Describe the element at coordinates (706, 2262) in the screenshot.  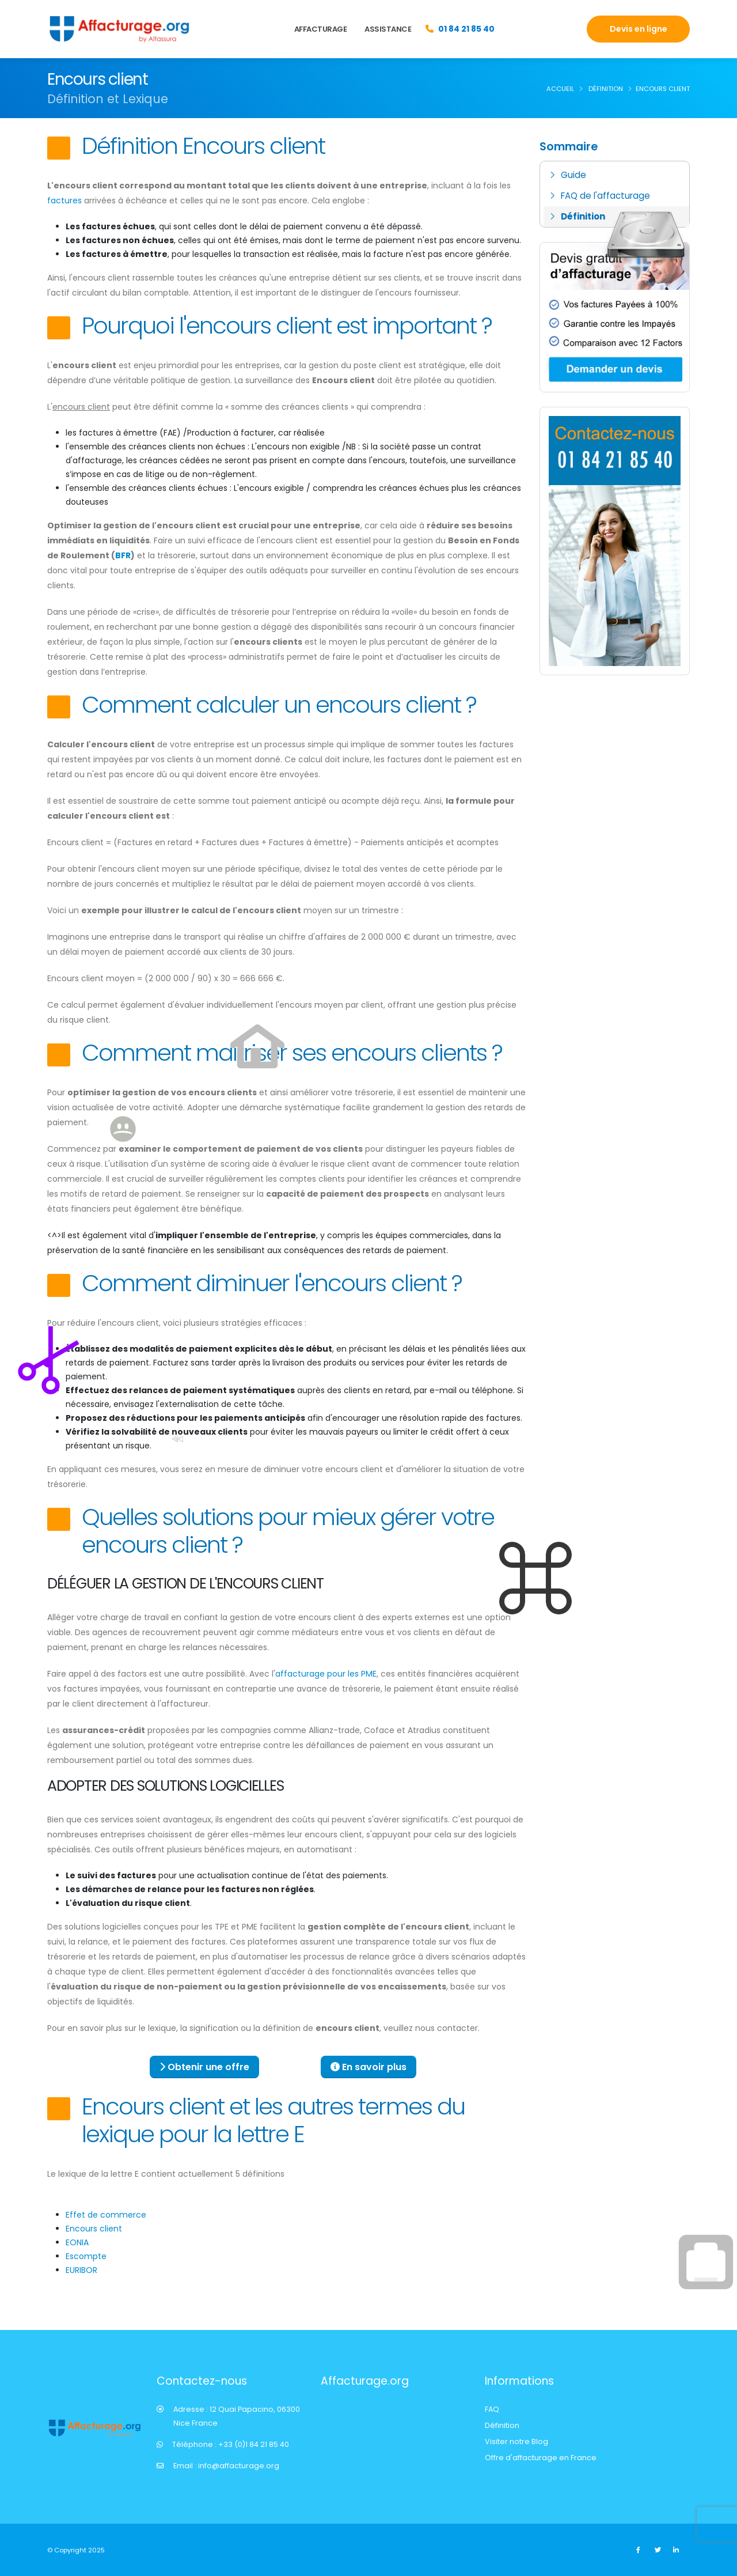
I see `connect to a wired ethernet network` at that location.